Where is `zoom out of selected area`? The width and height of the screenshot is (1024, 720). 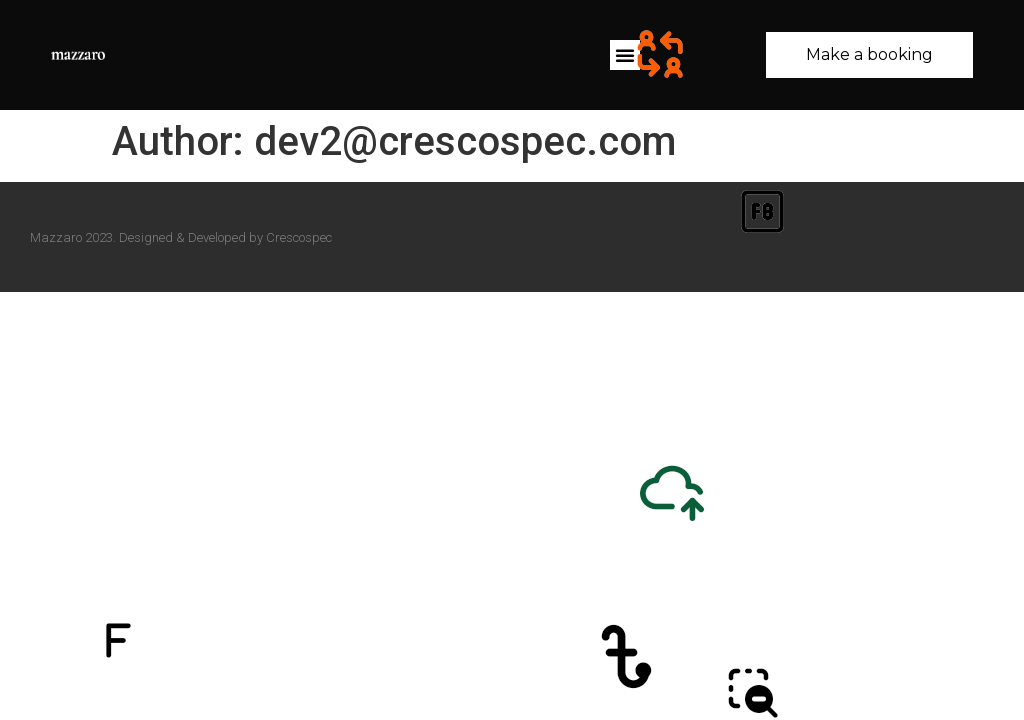 zoom out of selected area is located at coordinates (752, 692).